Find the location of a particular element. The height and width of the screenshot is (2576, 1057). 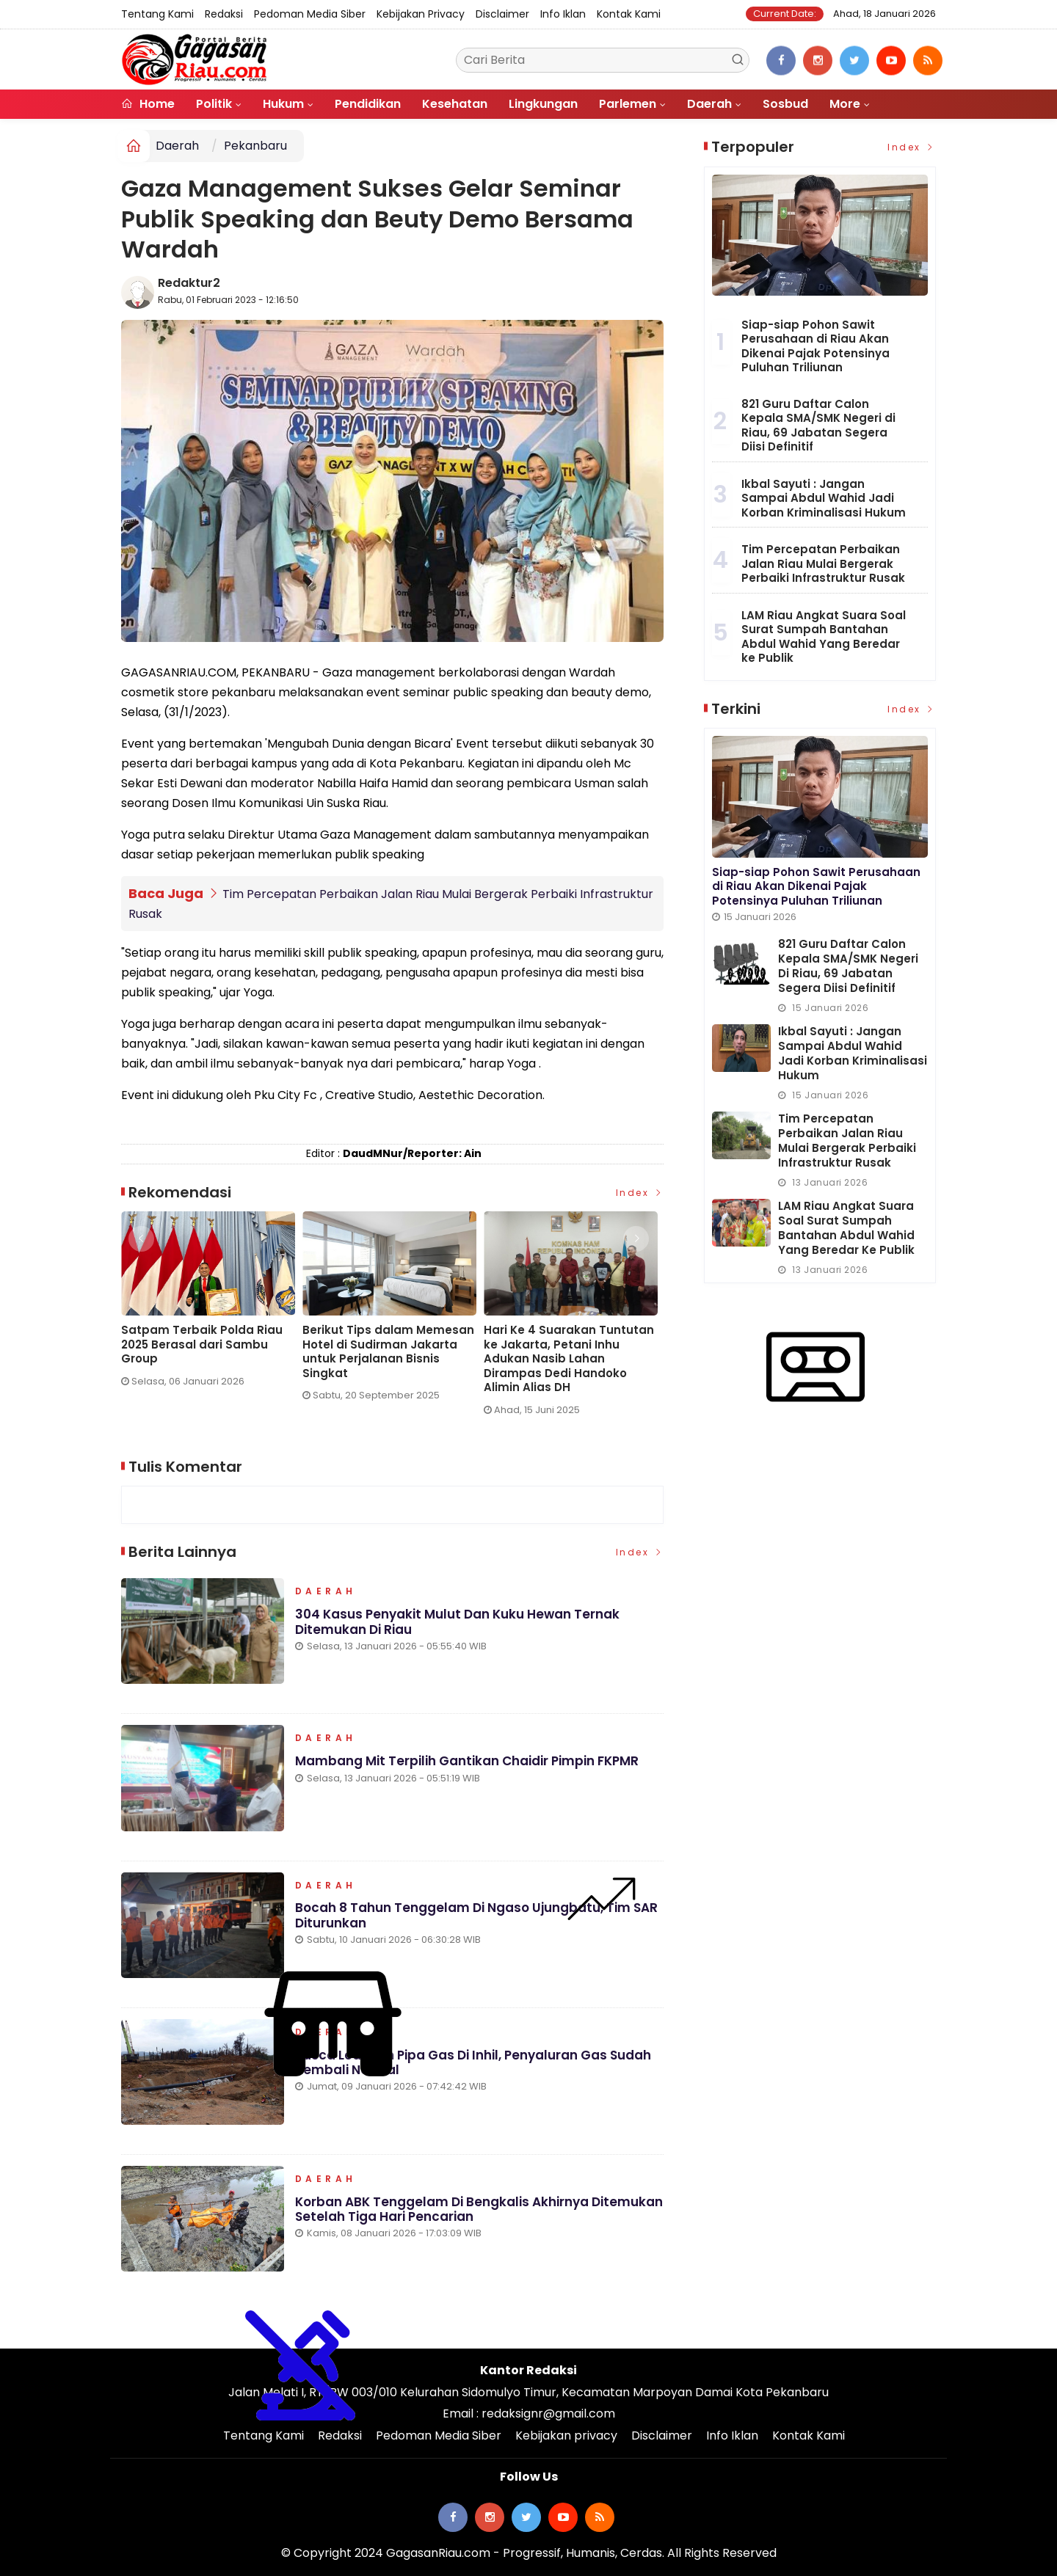

access audio recordings or voice memos is located at coordinates (816, 1367).